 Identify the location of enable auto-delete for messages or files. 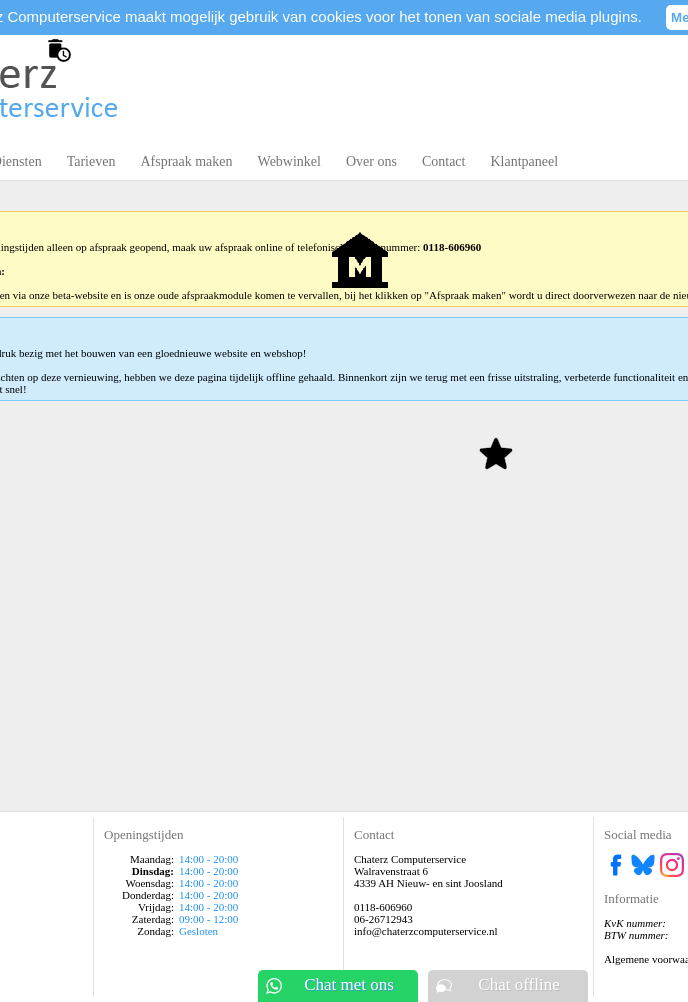
(59, 50).